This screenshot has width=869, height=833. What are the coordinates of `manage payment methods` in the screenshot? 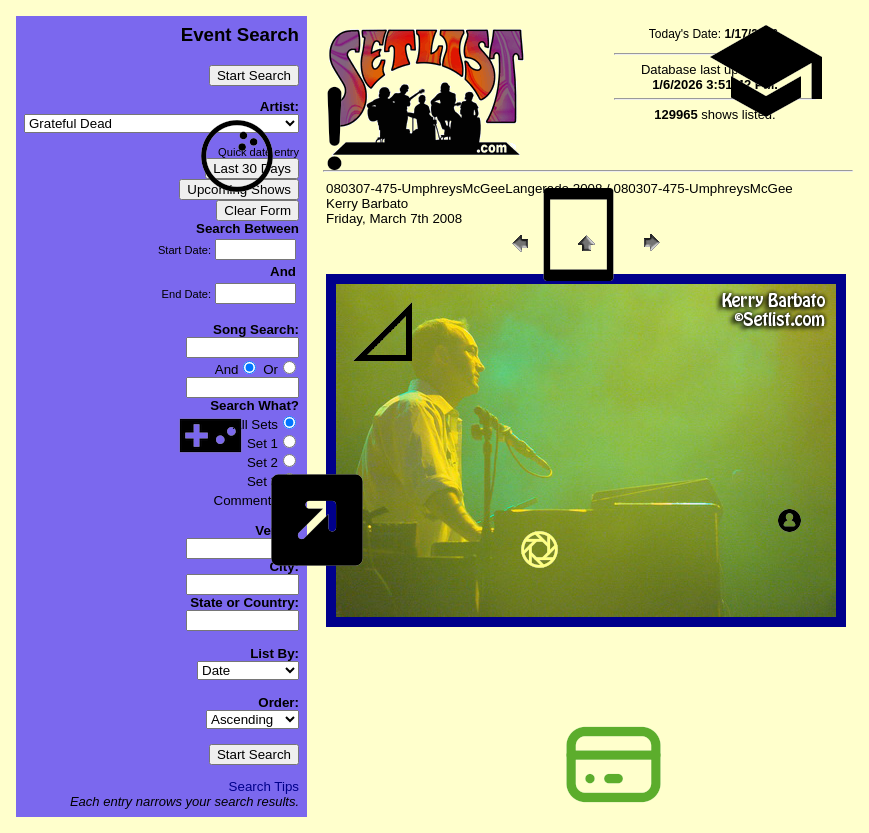 It's located at (613, 764).